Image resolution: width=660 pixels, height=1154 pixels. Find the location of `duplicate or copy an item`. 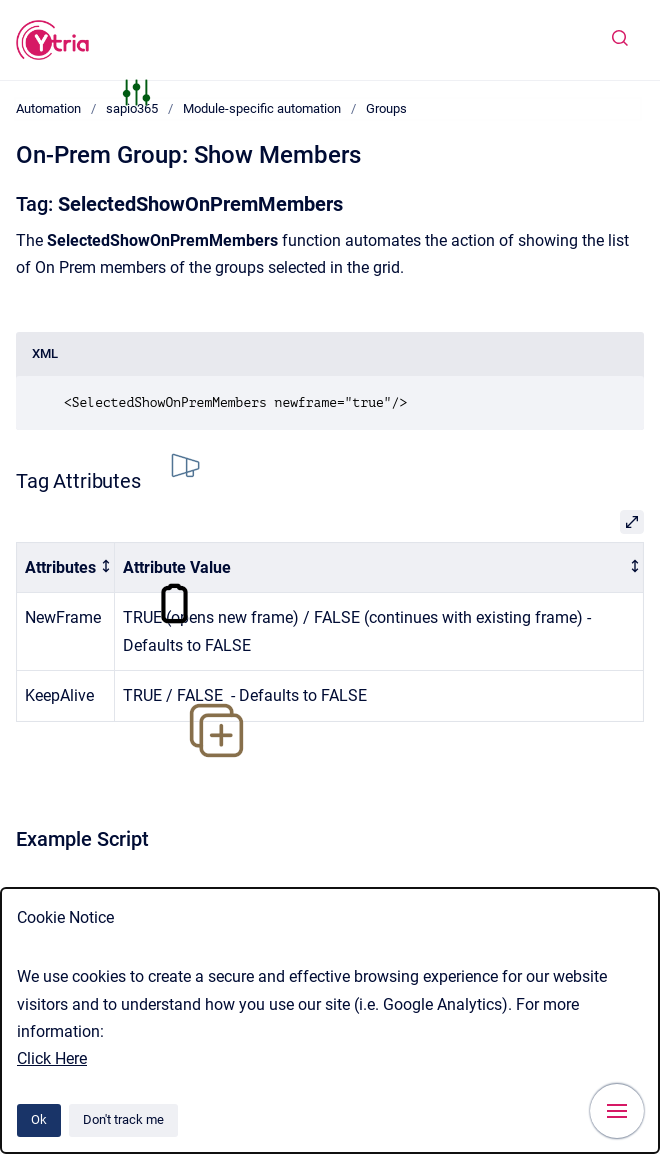

duplicate or copy an item is located at coordinates (216, 730).